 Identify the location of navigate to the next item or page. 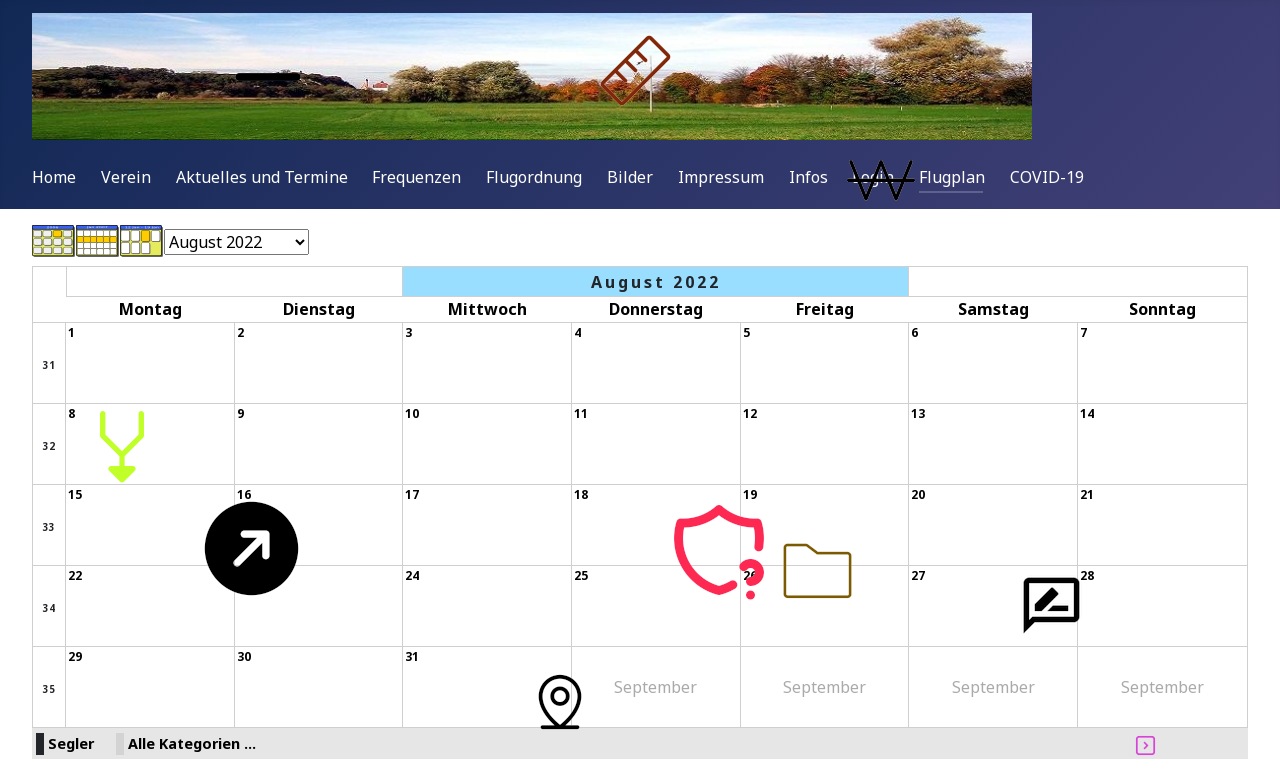
(1145, 745).